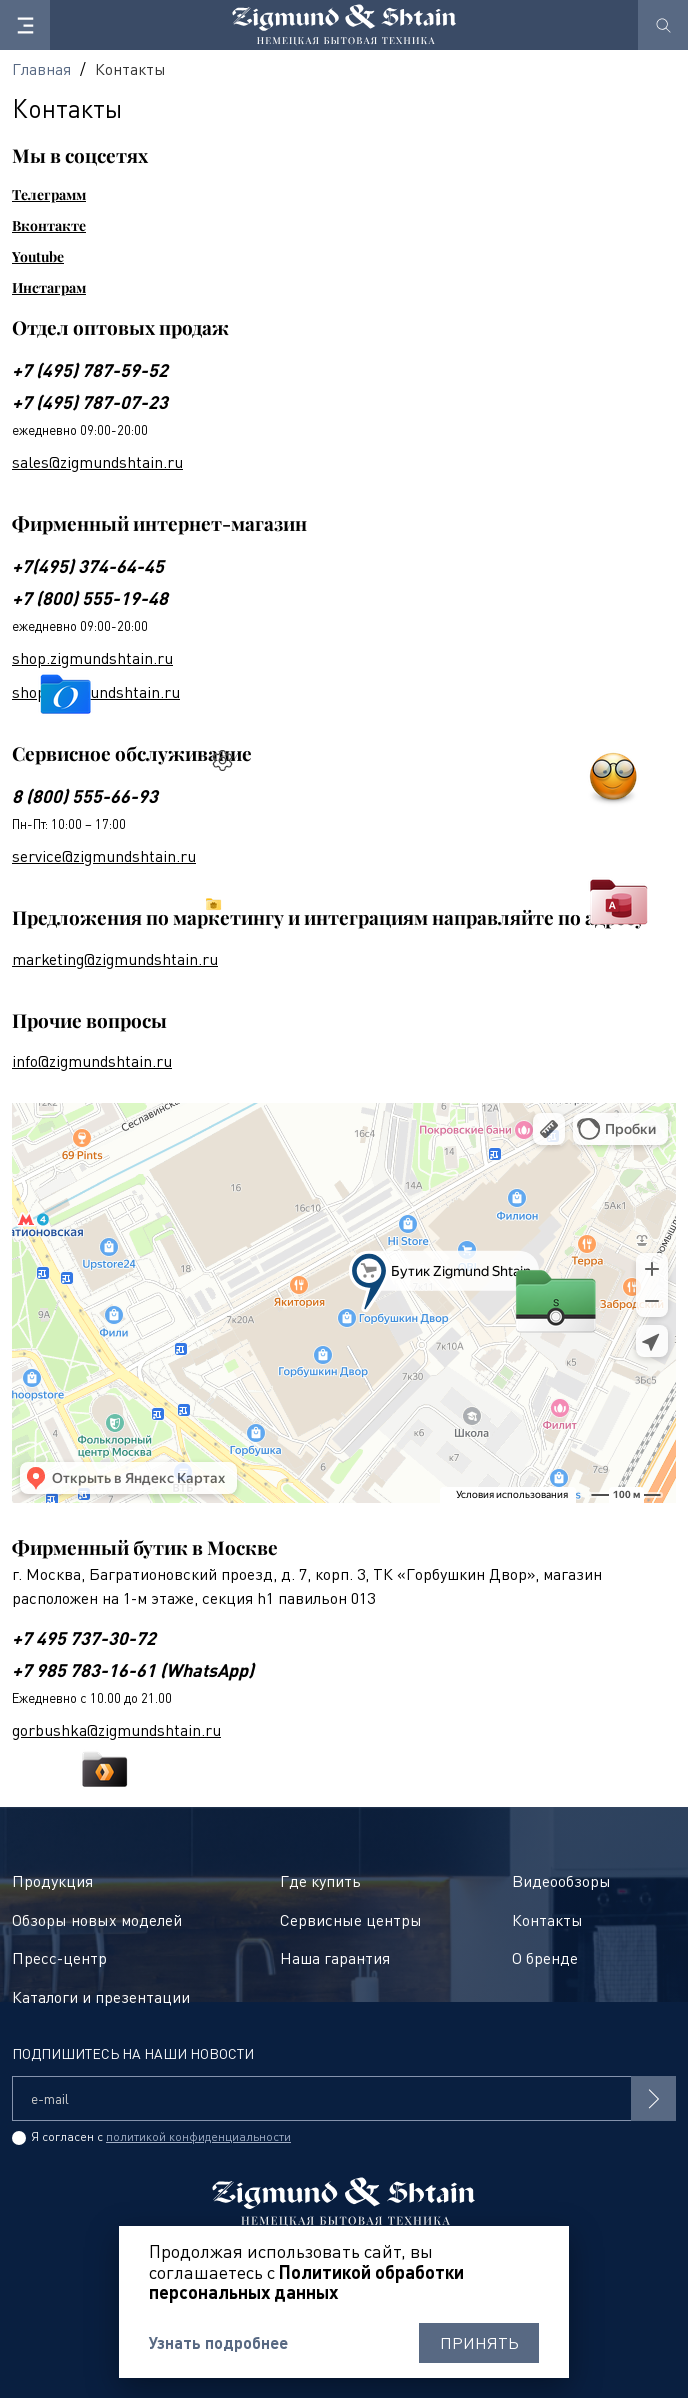 This screenshot has width=688, height=2398. I want to click on folder containing Pokémon Safari Ball themed content, so click(555, 1303).